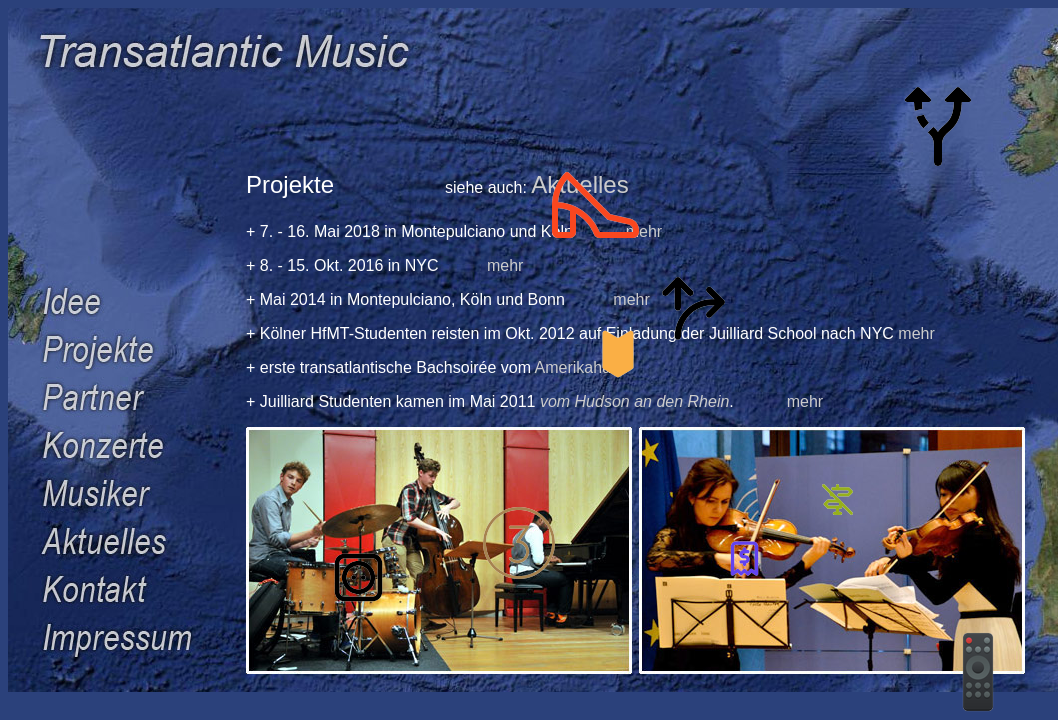 Image resolution: width=1058 pixels, height=720 pixels. I want to click on browse women's footwear category, so click(591, 208).